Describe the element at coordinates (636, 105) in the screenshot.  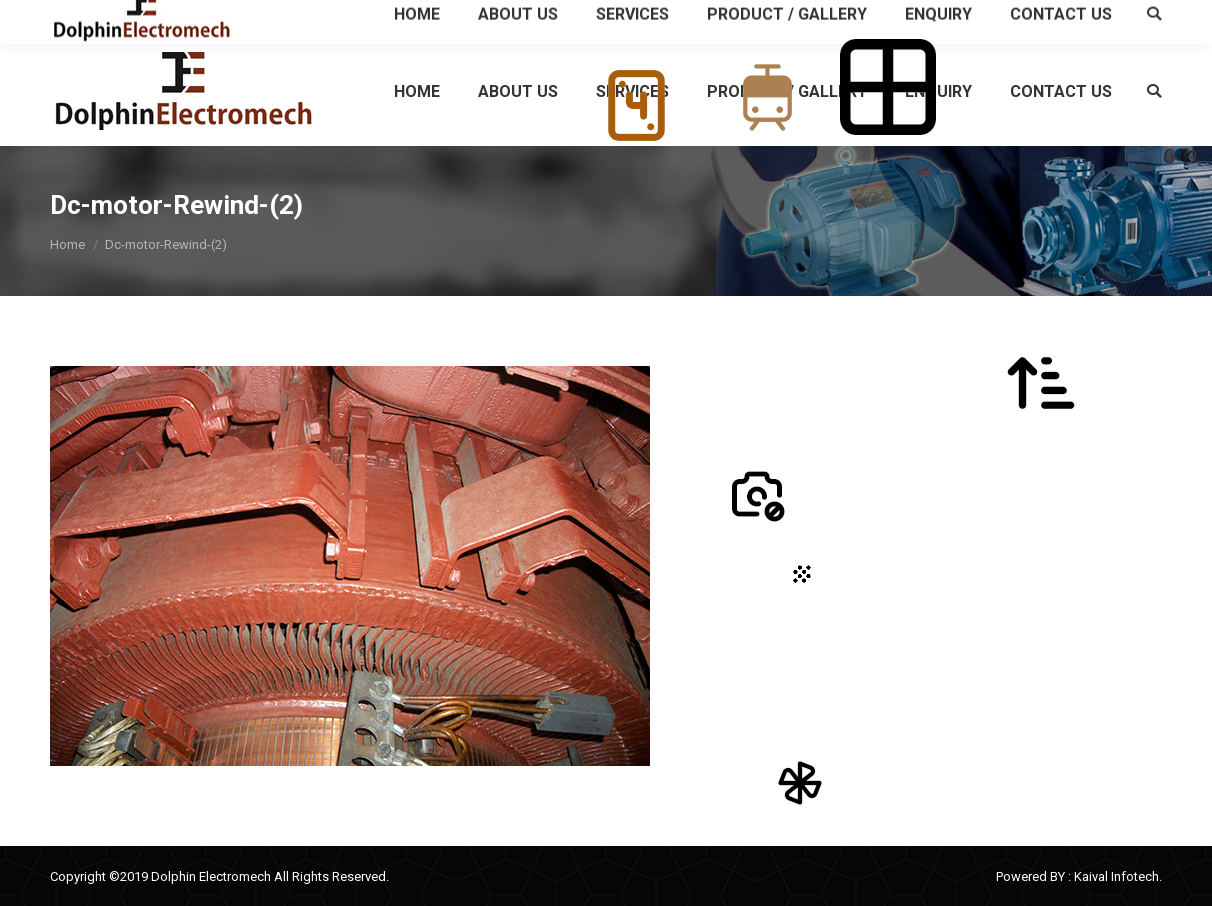
I see `select the four of clubs card` at that location.